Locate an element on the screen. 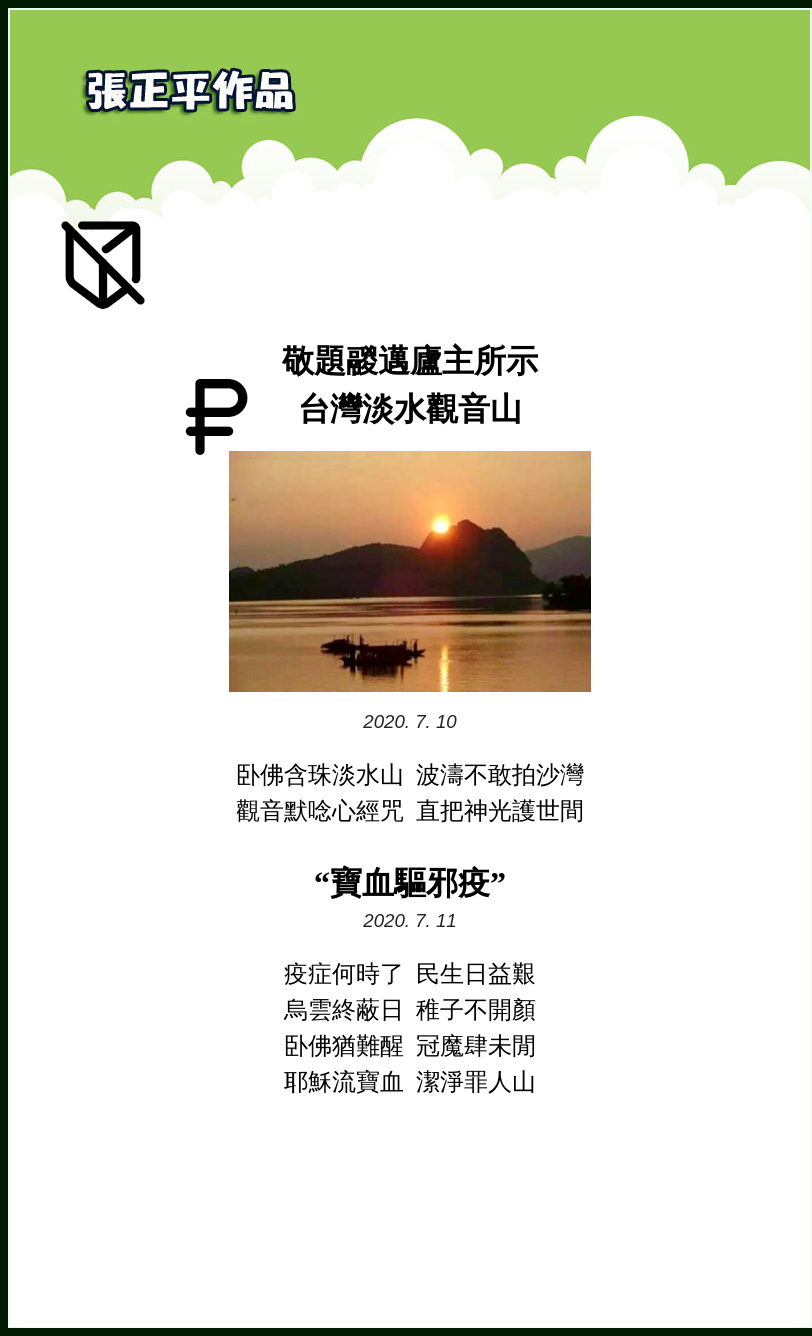  disable light refraction or spectrum effects is located at coordinates (103, 263).